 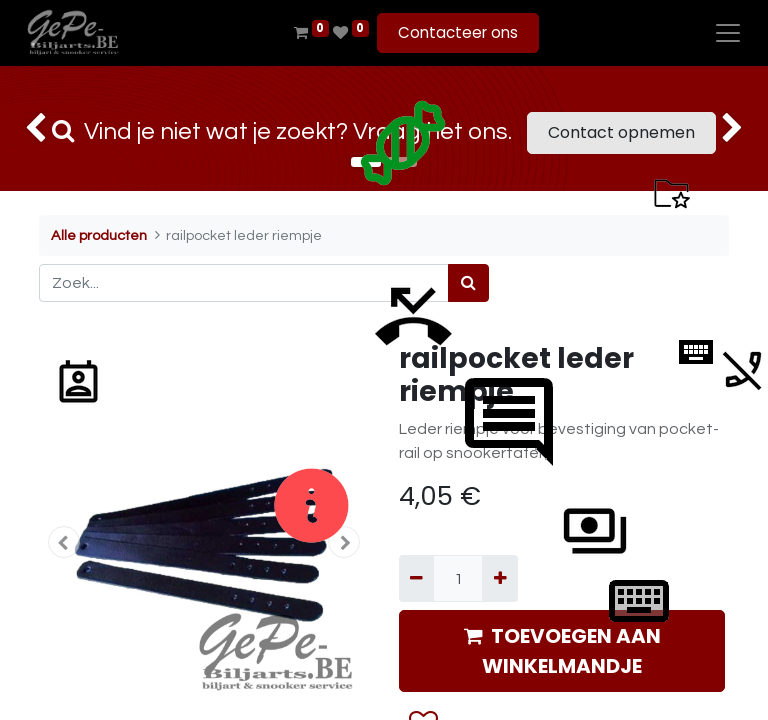 I want to click on indicates a missed phone call, so click(x=413, y=316).